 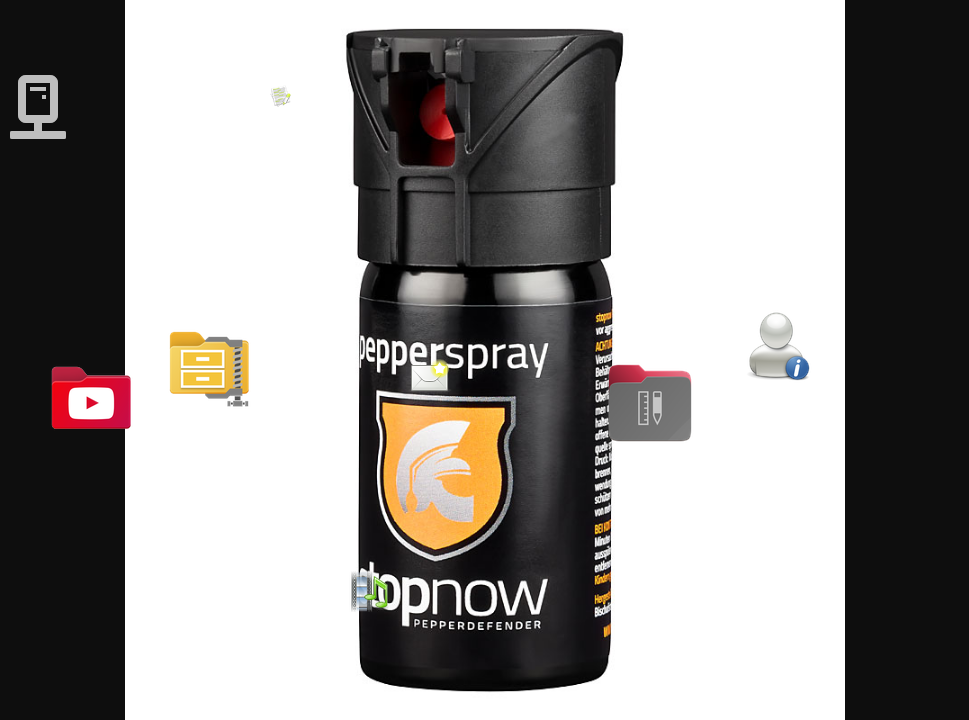 I want to click on open templates folder, so click(x=650, y=403).